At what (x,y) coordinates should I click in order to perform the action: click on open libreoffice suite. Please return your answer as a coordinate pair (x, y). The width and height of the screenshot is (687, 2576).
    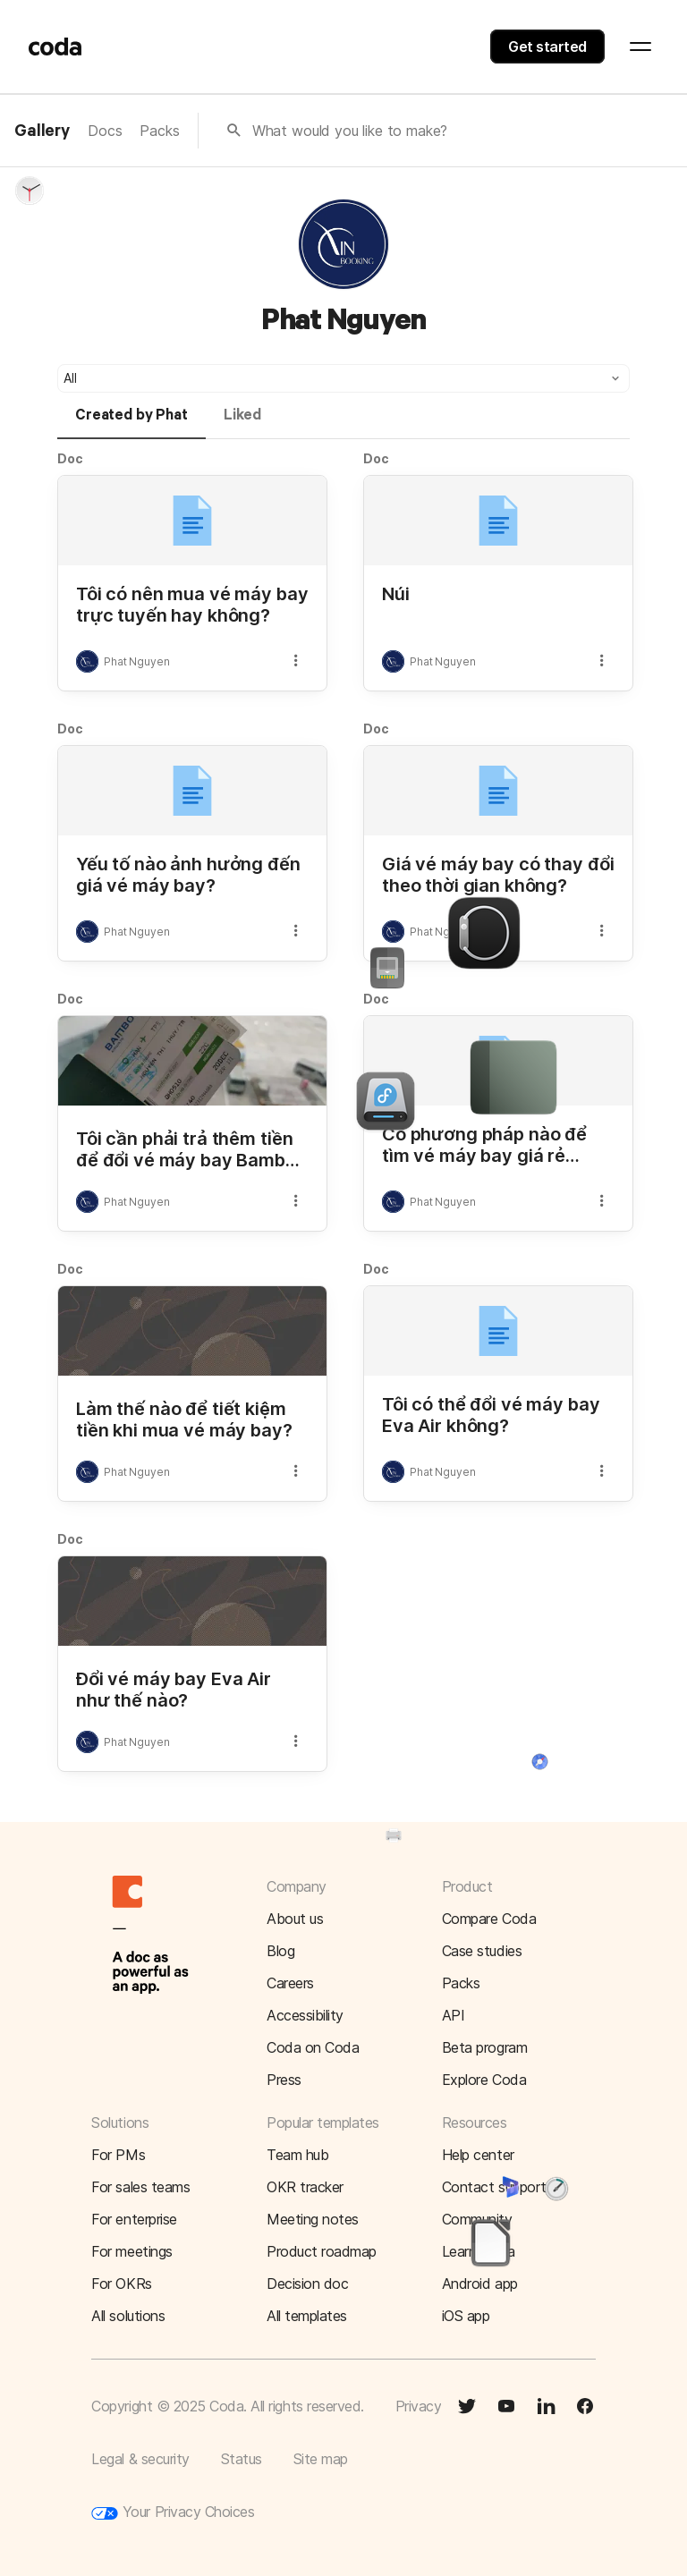
    Looking at the image, I should click on (490, 2242).